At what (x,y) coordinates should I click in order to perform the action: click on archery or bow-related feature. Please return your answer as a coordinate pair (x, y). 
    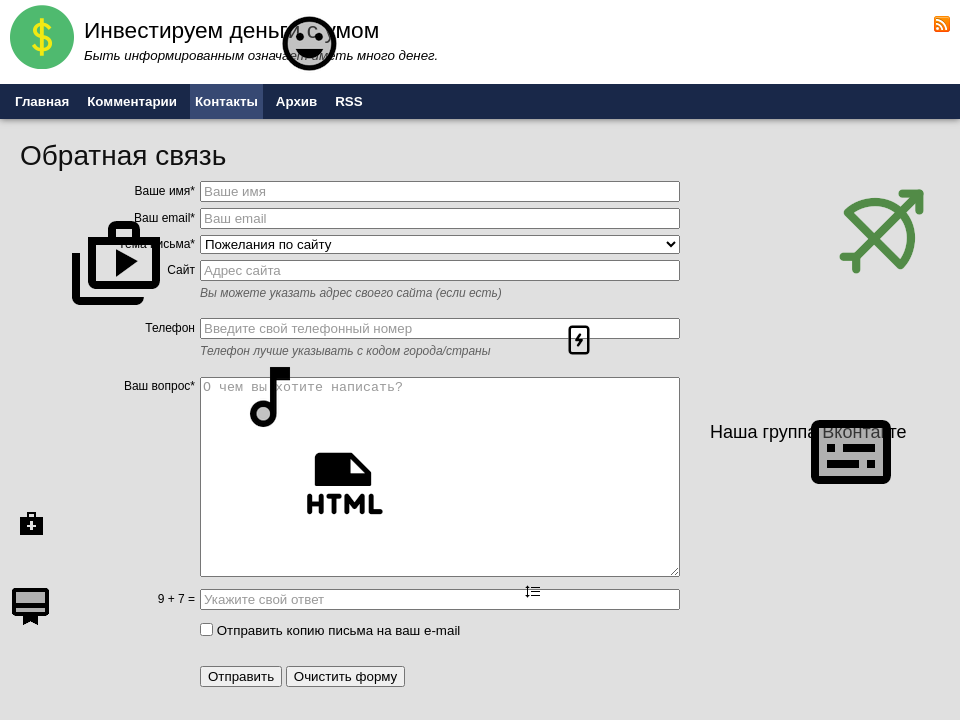
    Looking at the image, I should click on (881, 231).